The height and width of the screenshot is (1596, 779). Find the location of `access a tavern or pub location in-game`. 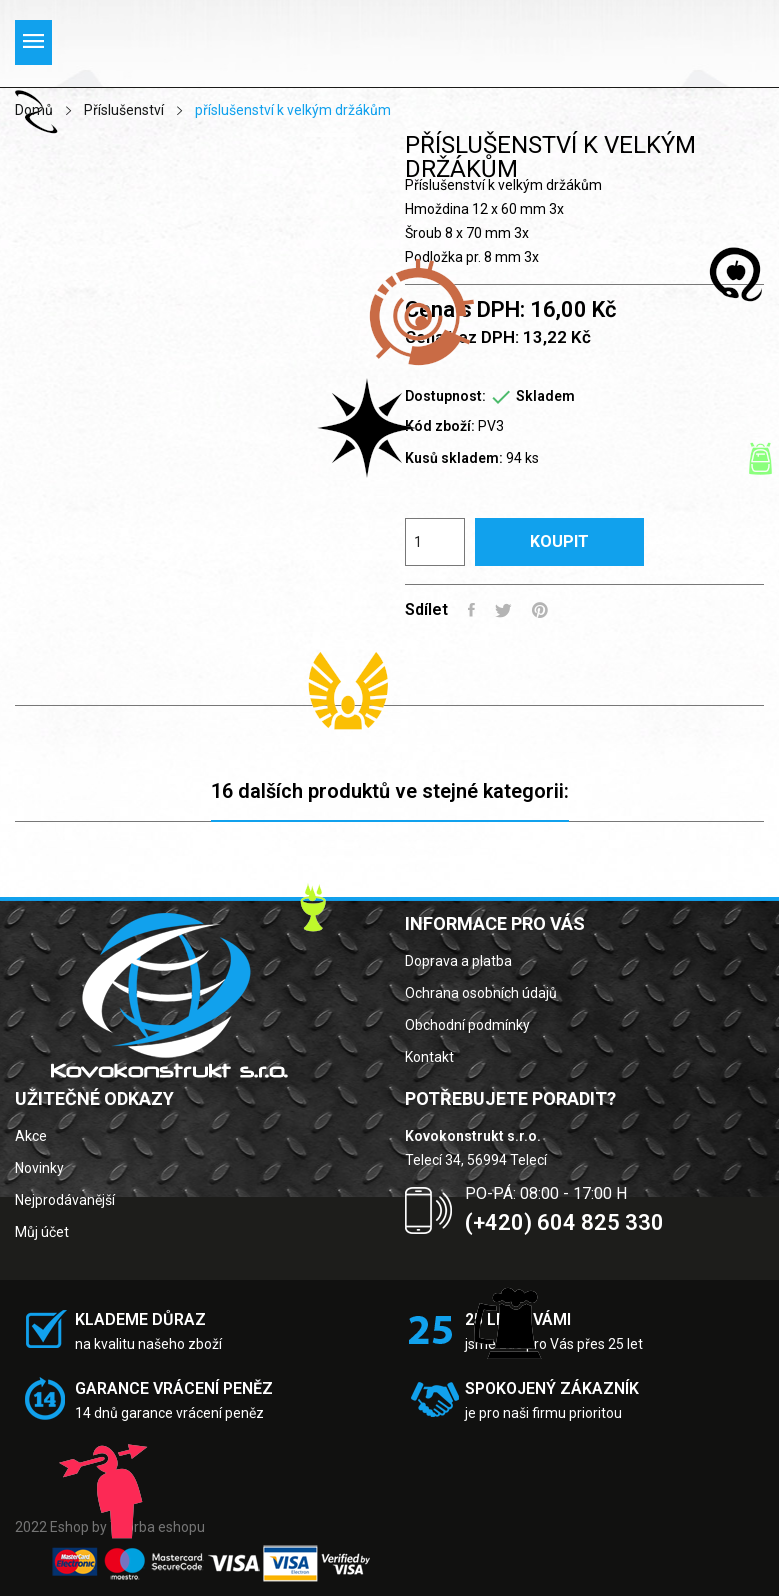

access a tavern or pub location in-game is located at coordinates (508, 1323).